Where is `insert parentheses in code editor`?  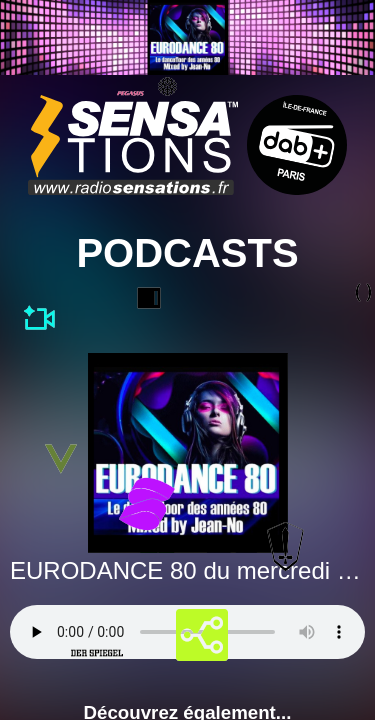
insert parentheses in code editor is located at coordinates (363, 292).